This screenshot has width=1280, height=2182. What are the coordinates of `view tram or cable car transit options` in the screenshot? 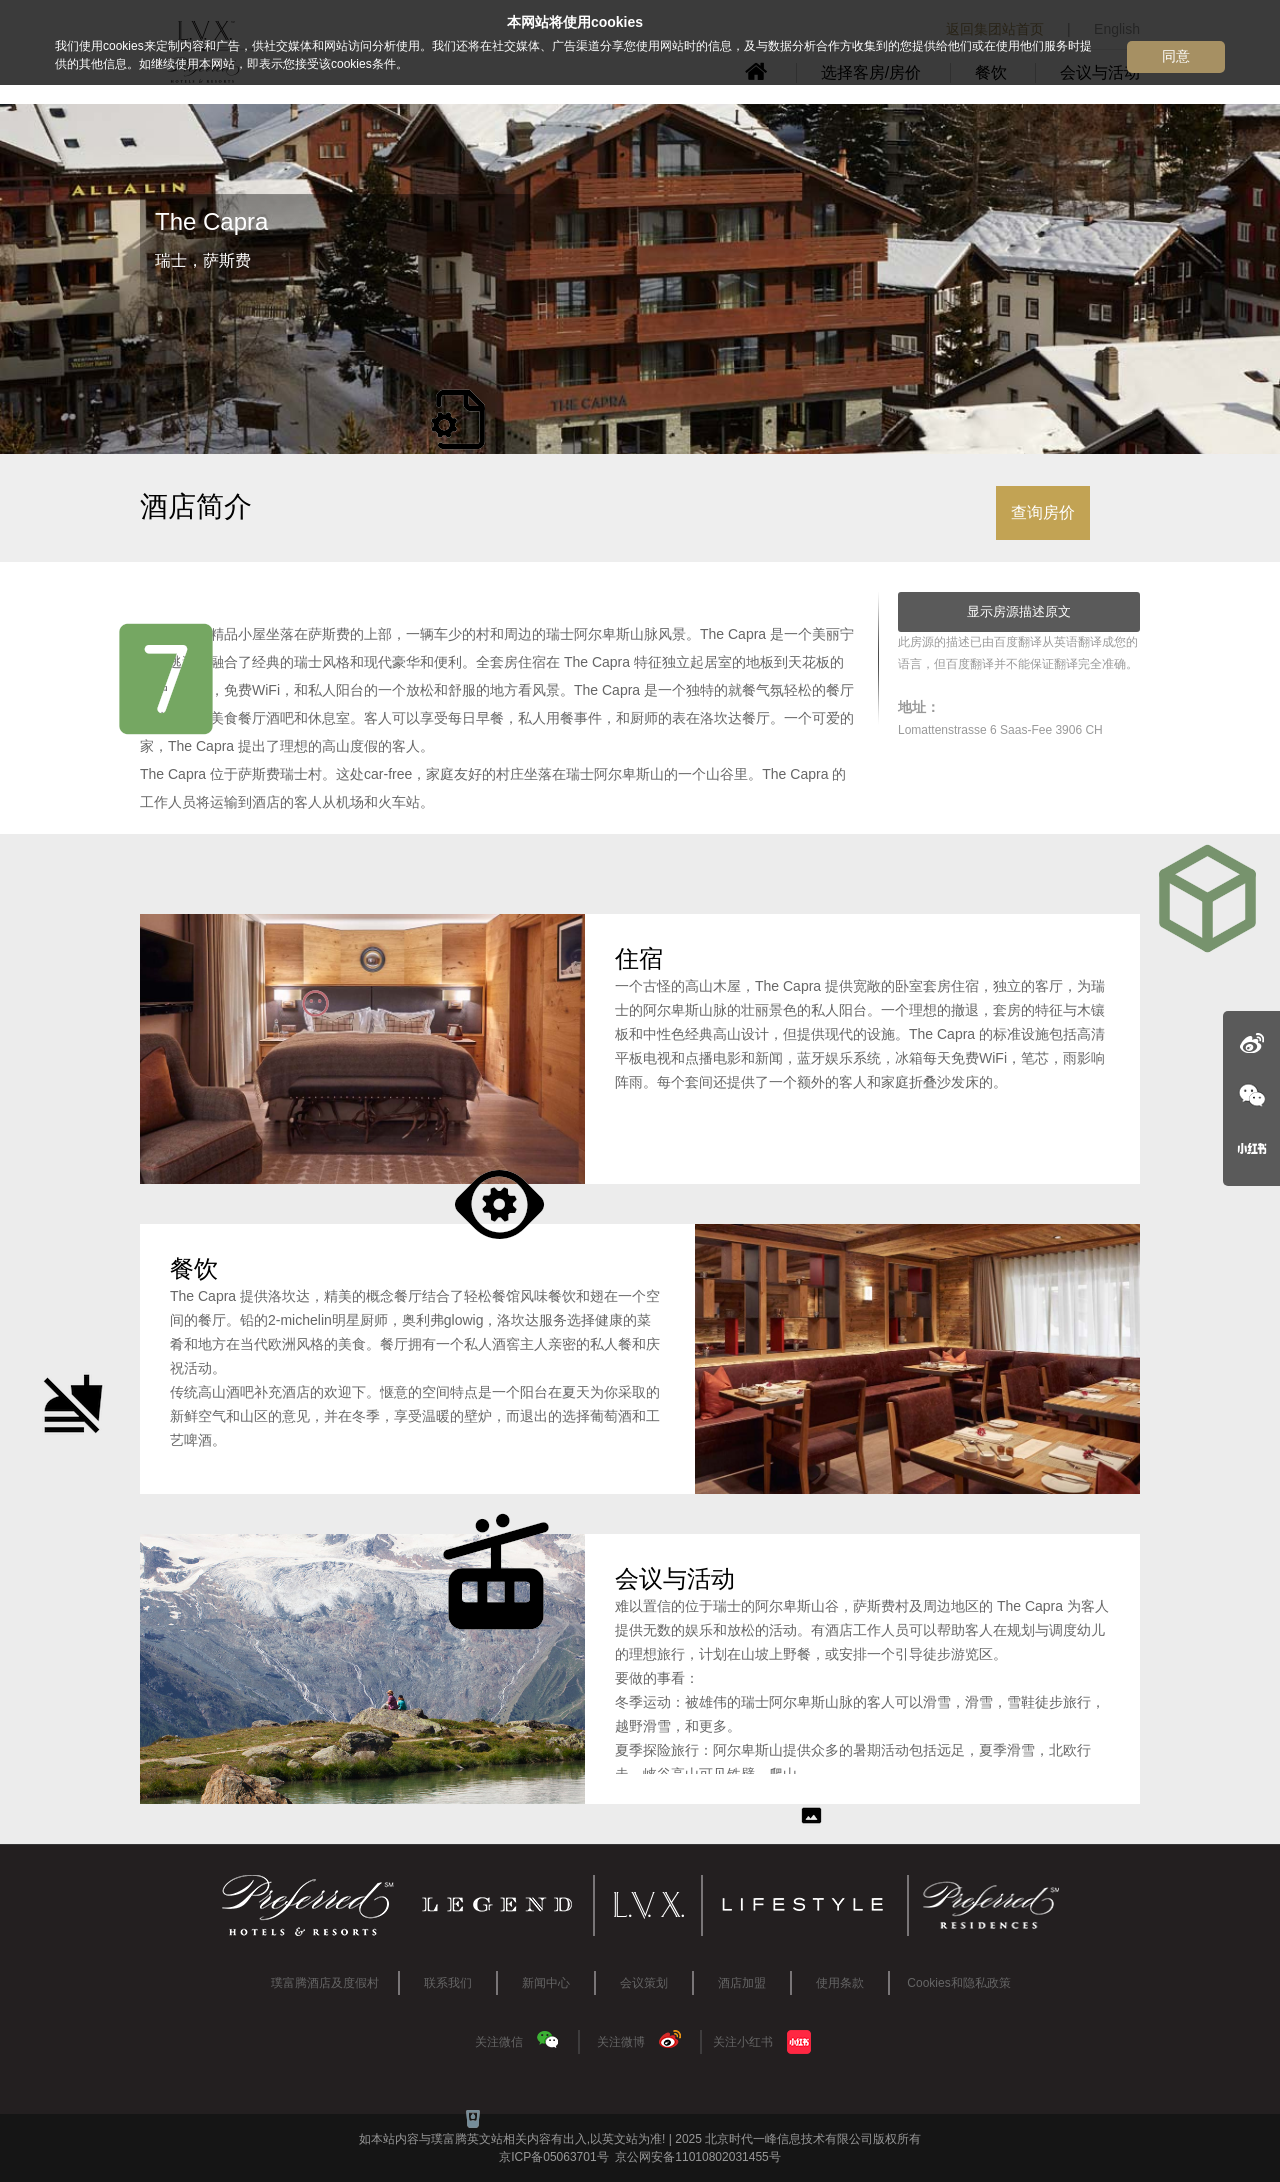 It's located at (496, 1575).